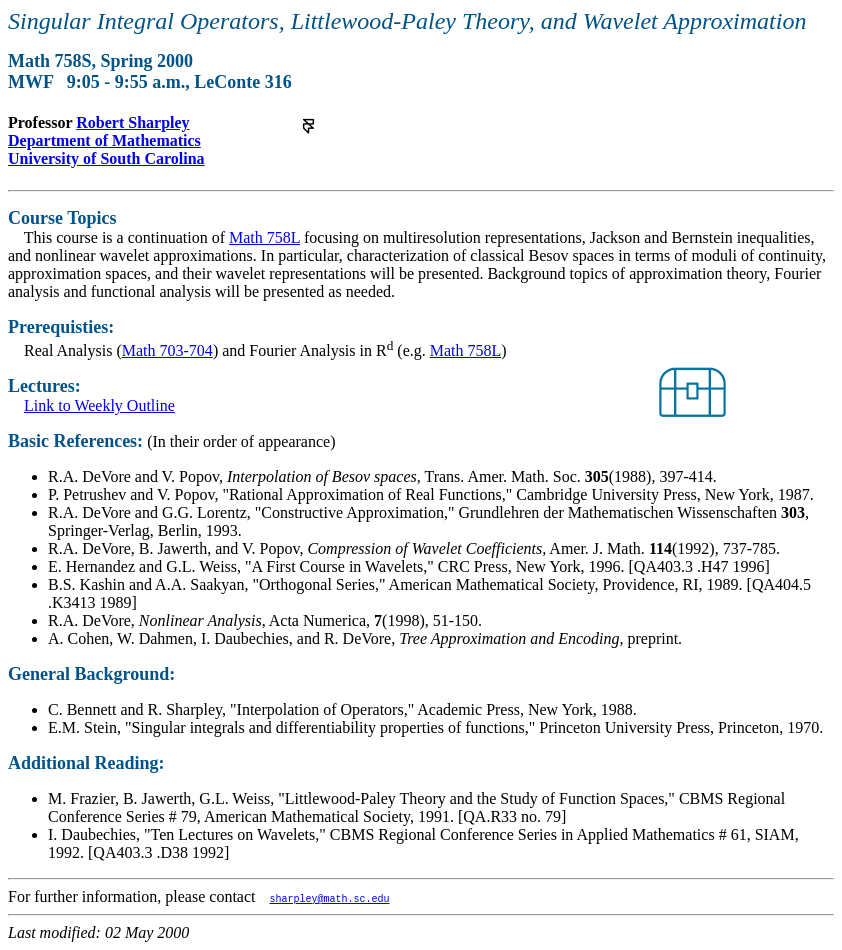 Image resolution: width=842 pixels, height=950 pixels. I want to click on access your rewards or collected items, so click(692, 393).